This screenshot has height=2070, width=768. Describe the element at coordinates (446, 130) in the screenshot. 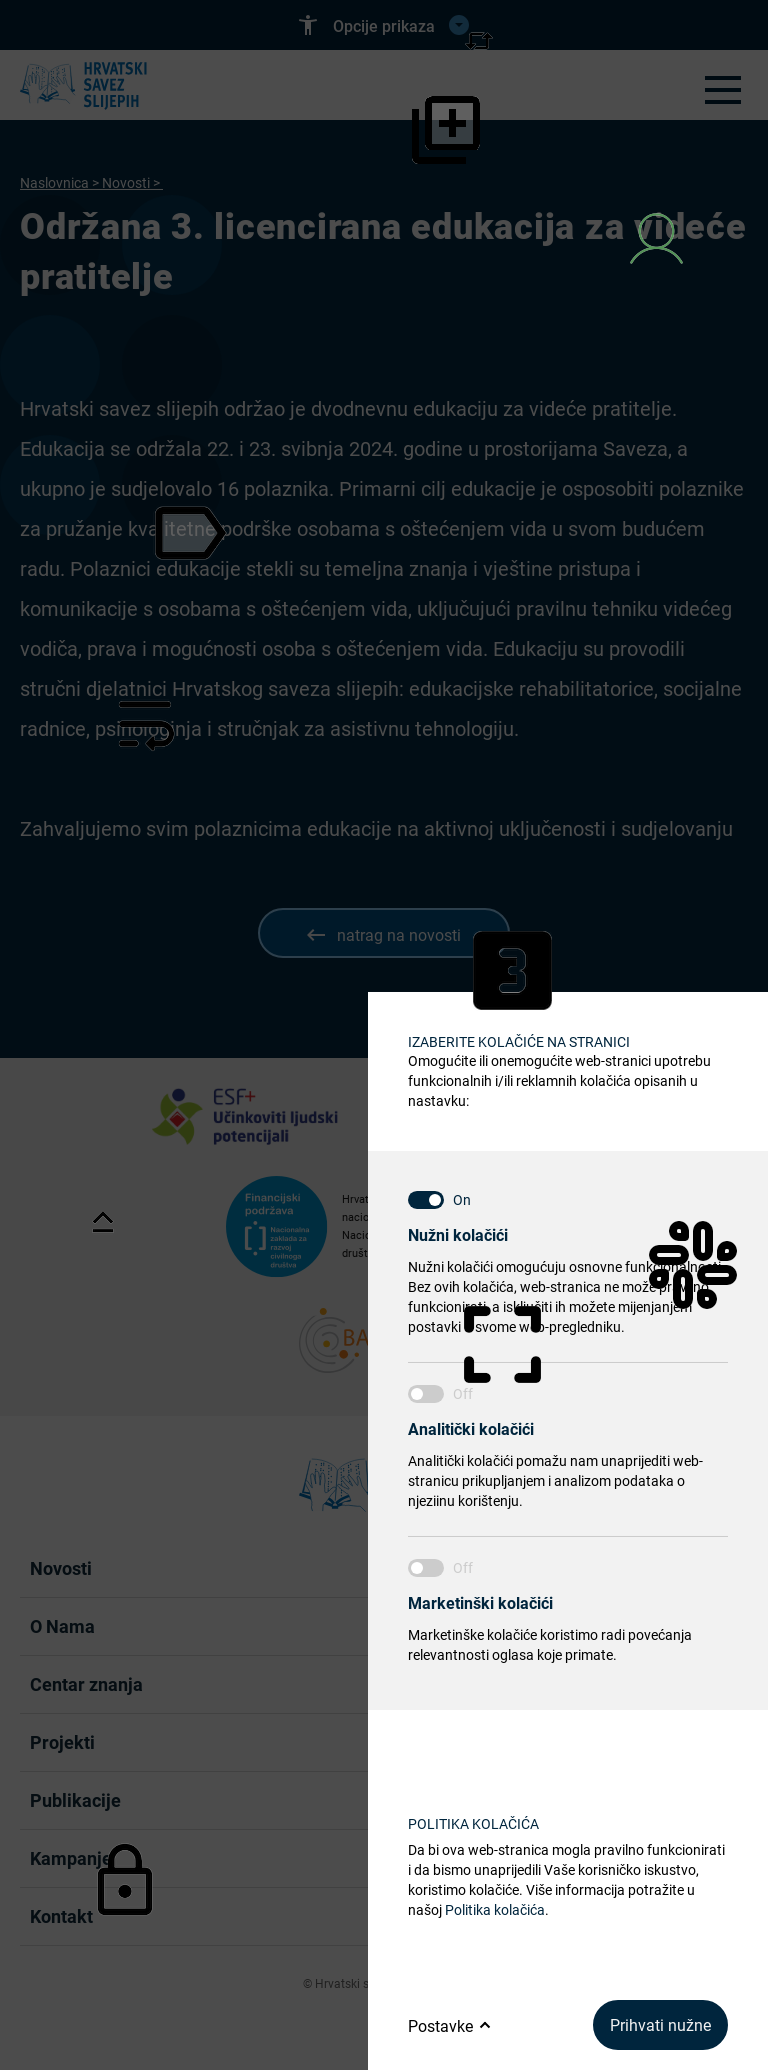

I see `add item to your library` at that location.